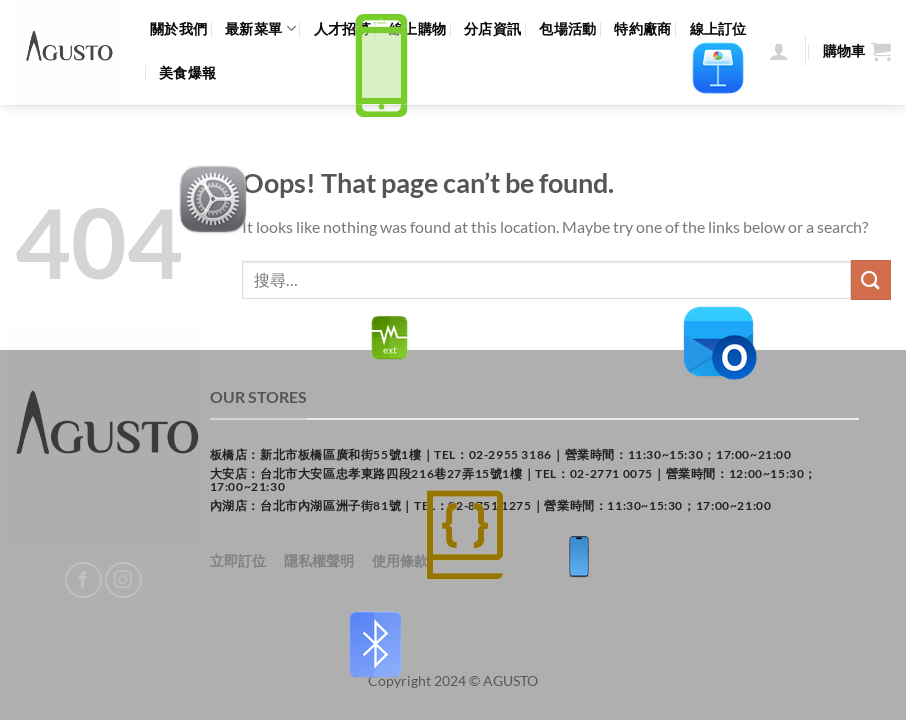  What do you see at coordinates (579, 557) in the screenshot?
I see `iPhone 16 device icon` at bounding box center [579, 557].